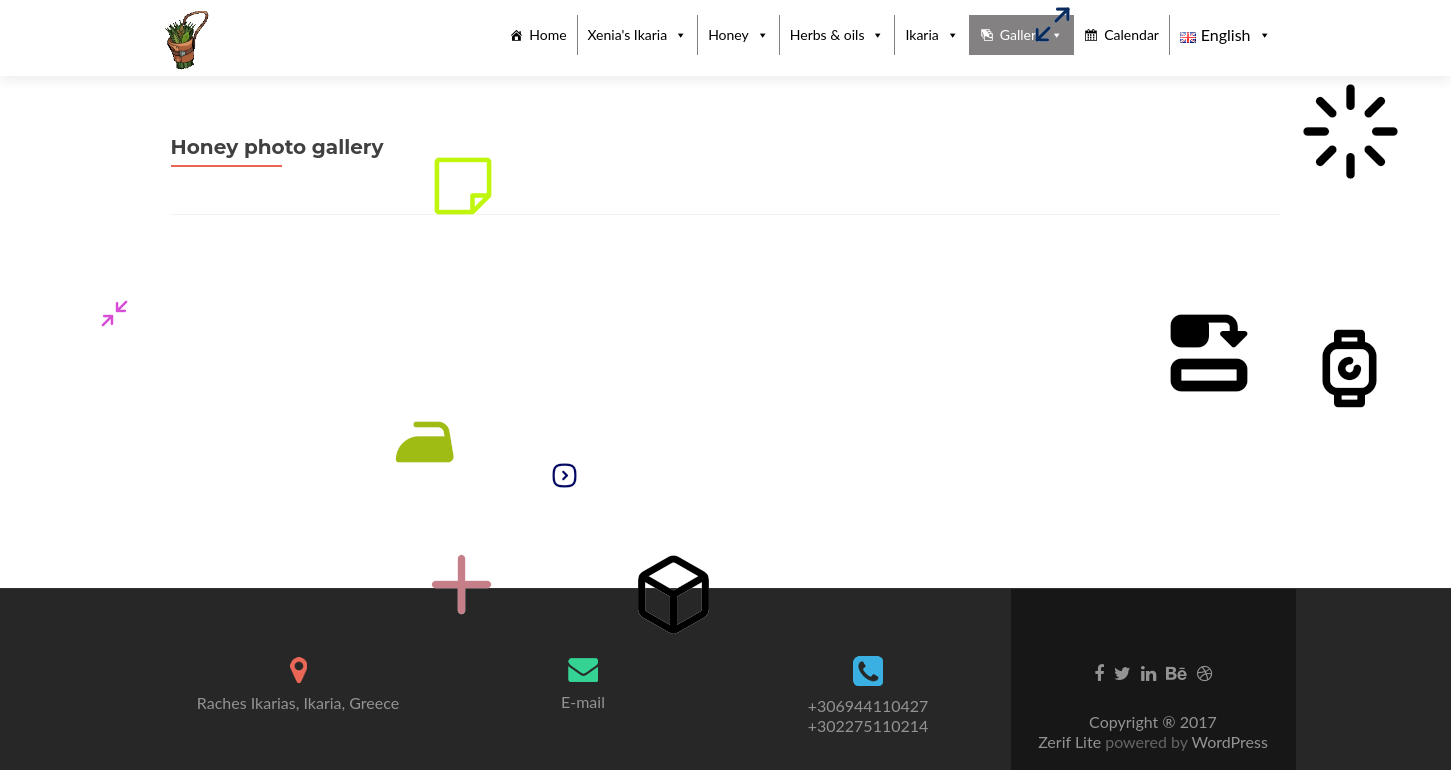 Image resolution: width=1451 pixels, height=770 pixels. Describe the element at coordinates (1052, 24) in the screenshot. I see `expand content to full screen` at that location.